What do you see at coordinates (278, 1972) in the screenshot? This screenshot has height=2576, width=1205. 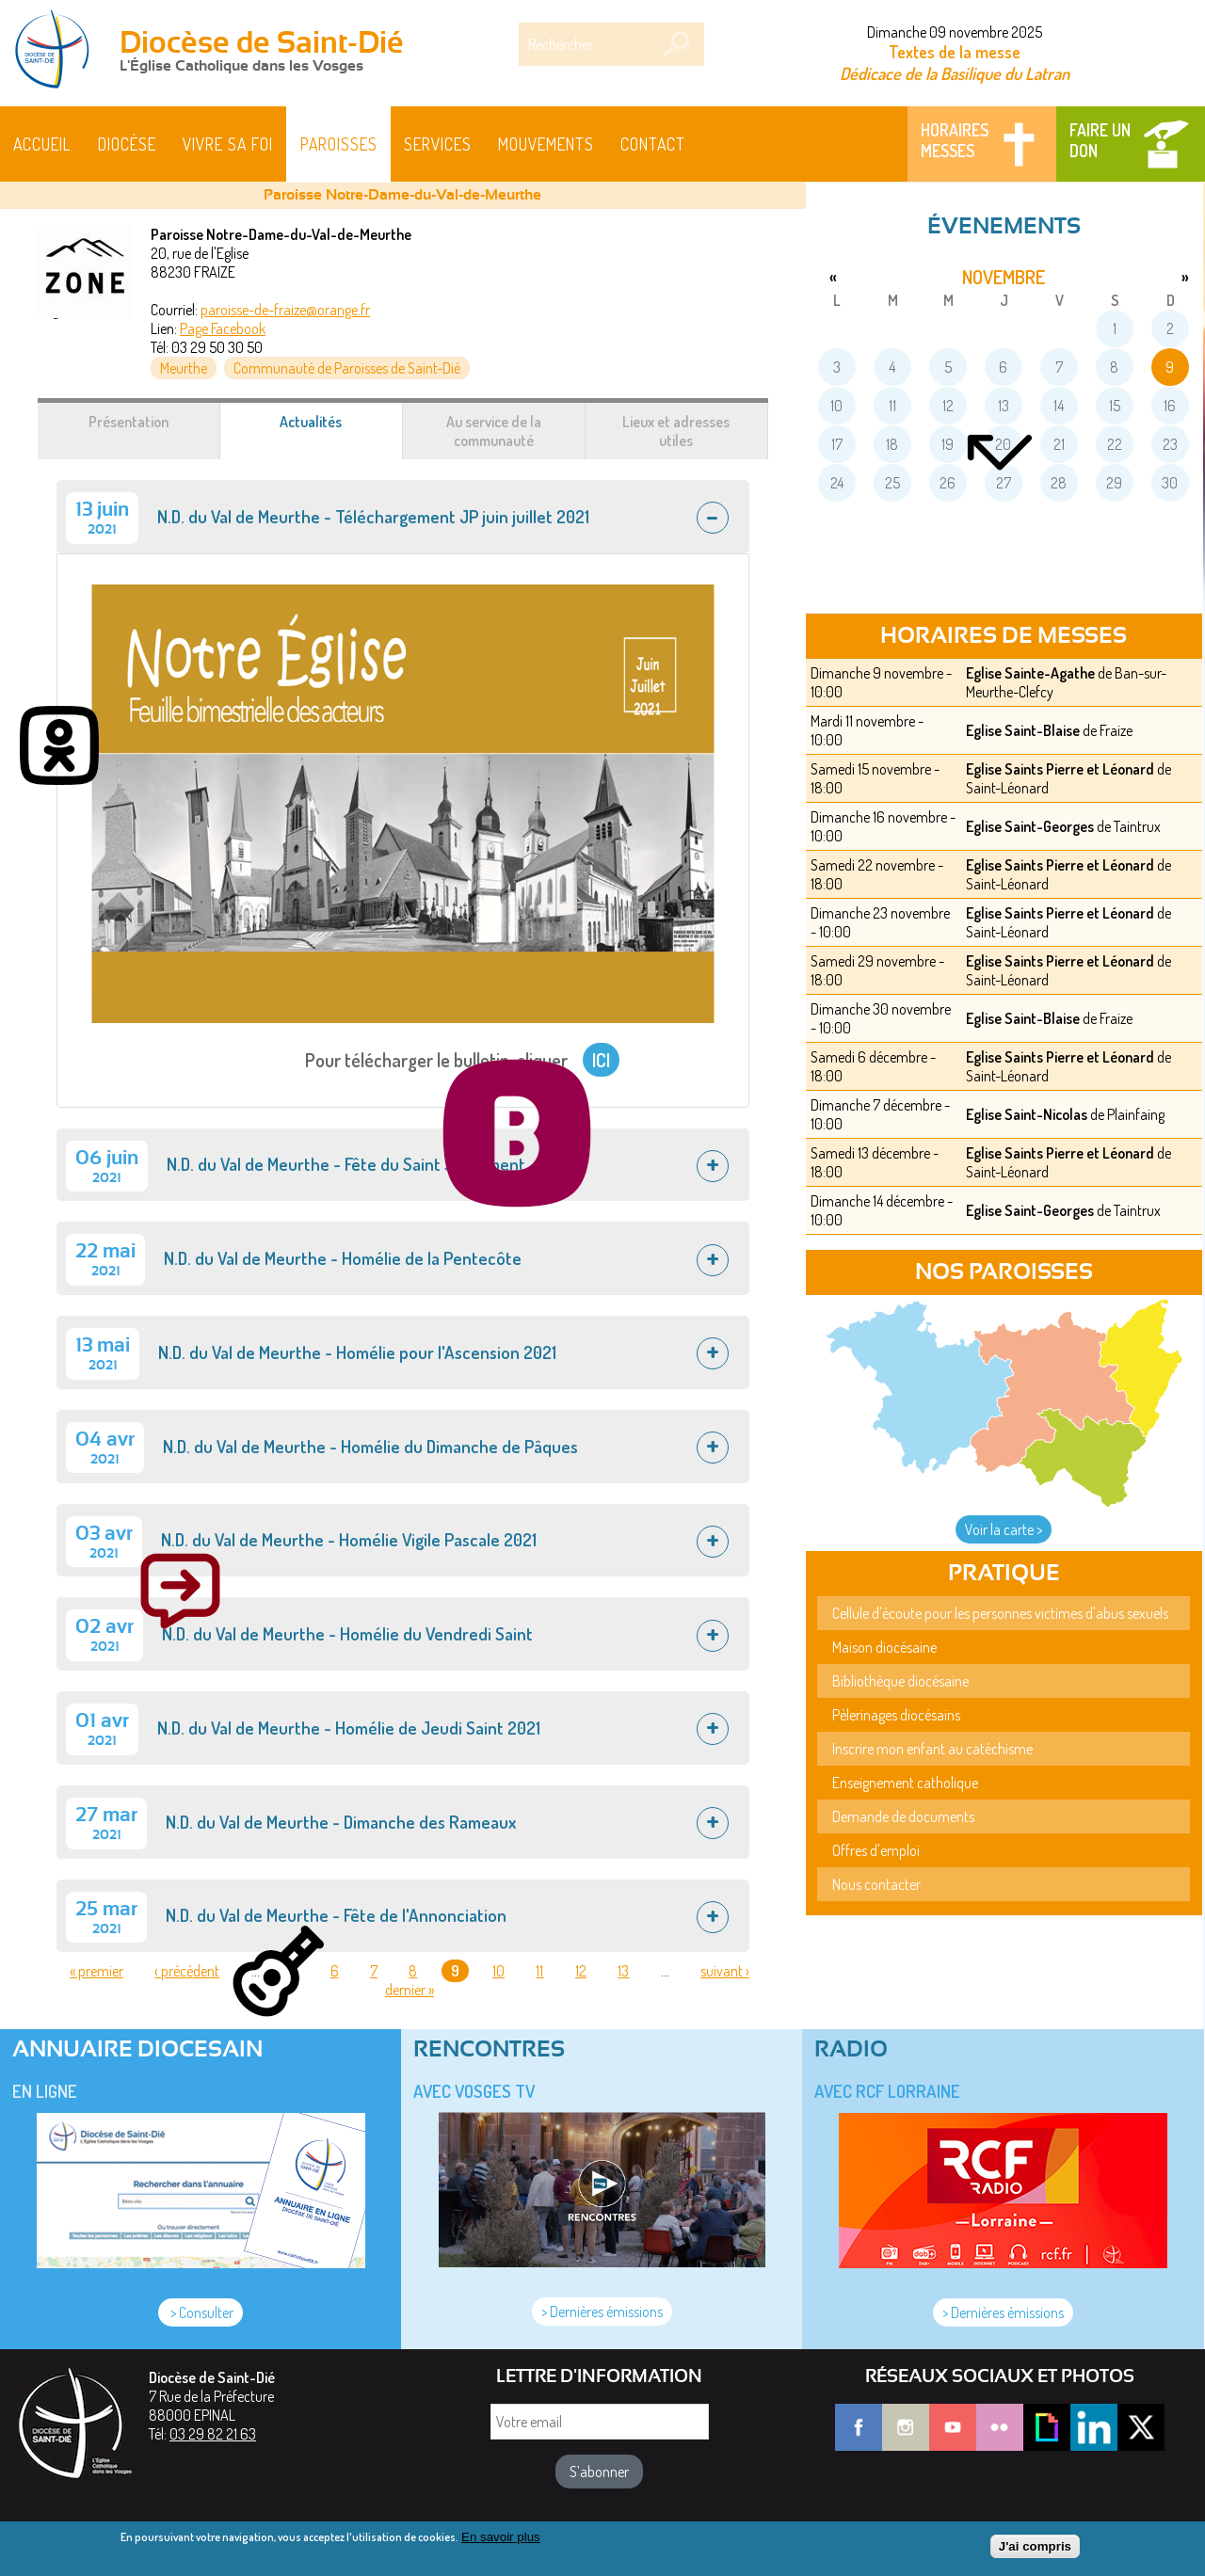 I see `access music or instrument settings` at bounding box center [278, 1972].